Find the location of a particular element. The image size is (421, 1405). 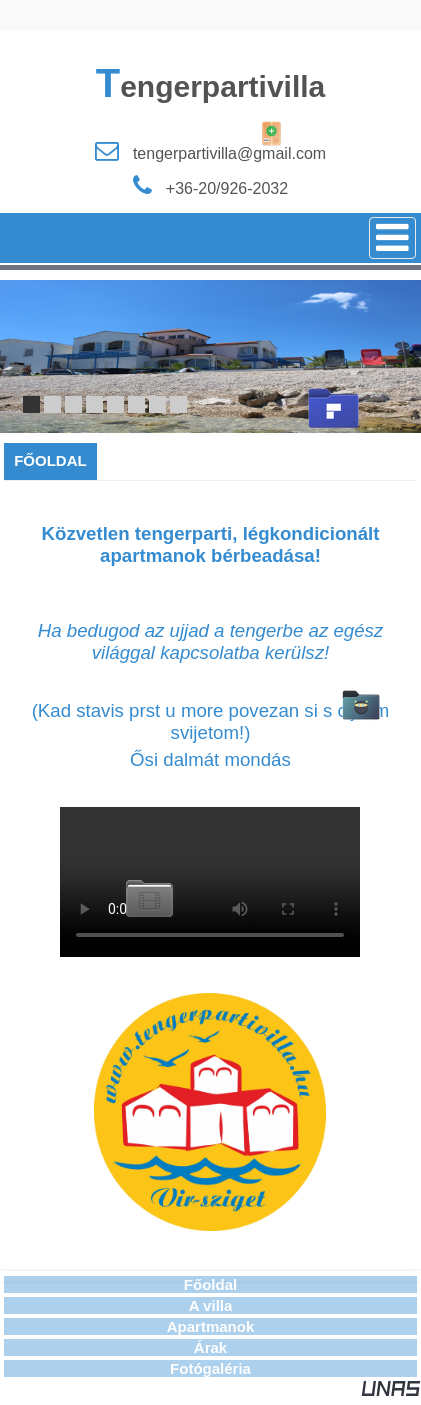

open your videos folder is located at coordinates (149, 898).